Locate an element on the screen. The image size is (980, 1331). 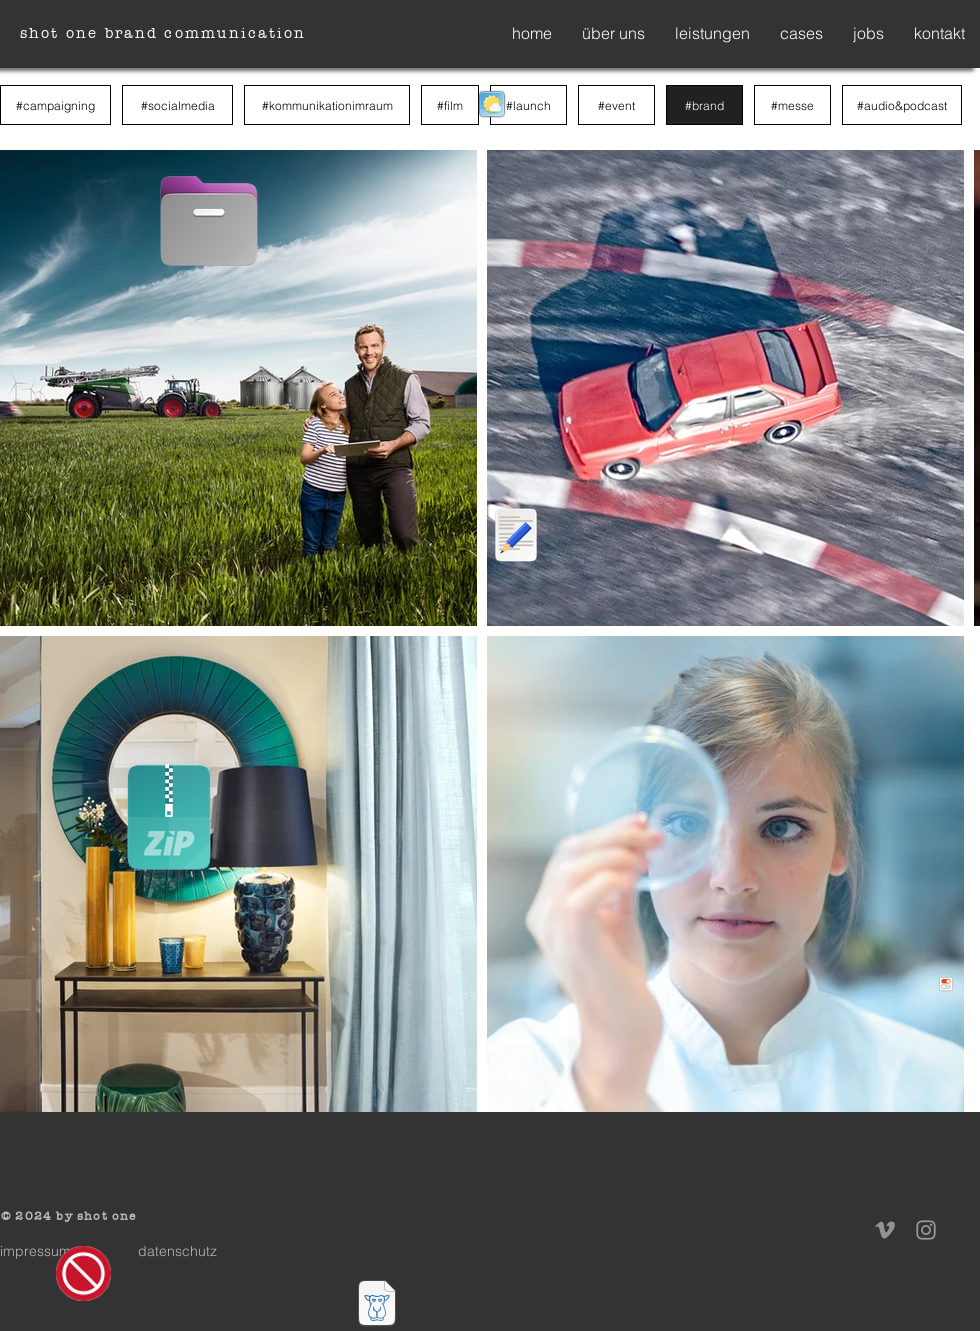
open the weather app is located at coordinates (492, 104).